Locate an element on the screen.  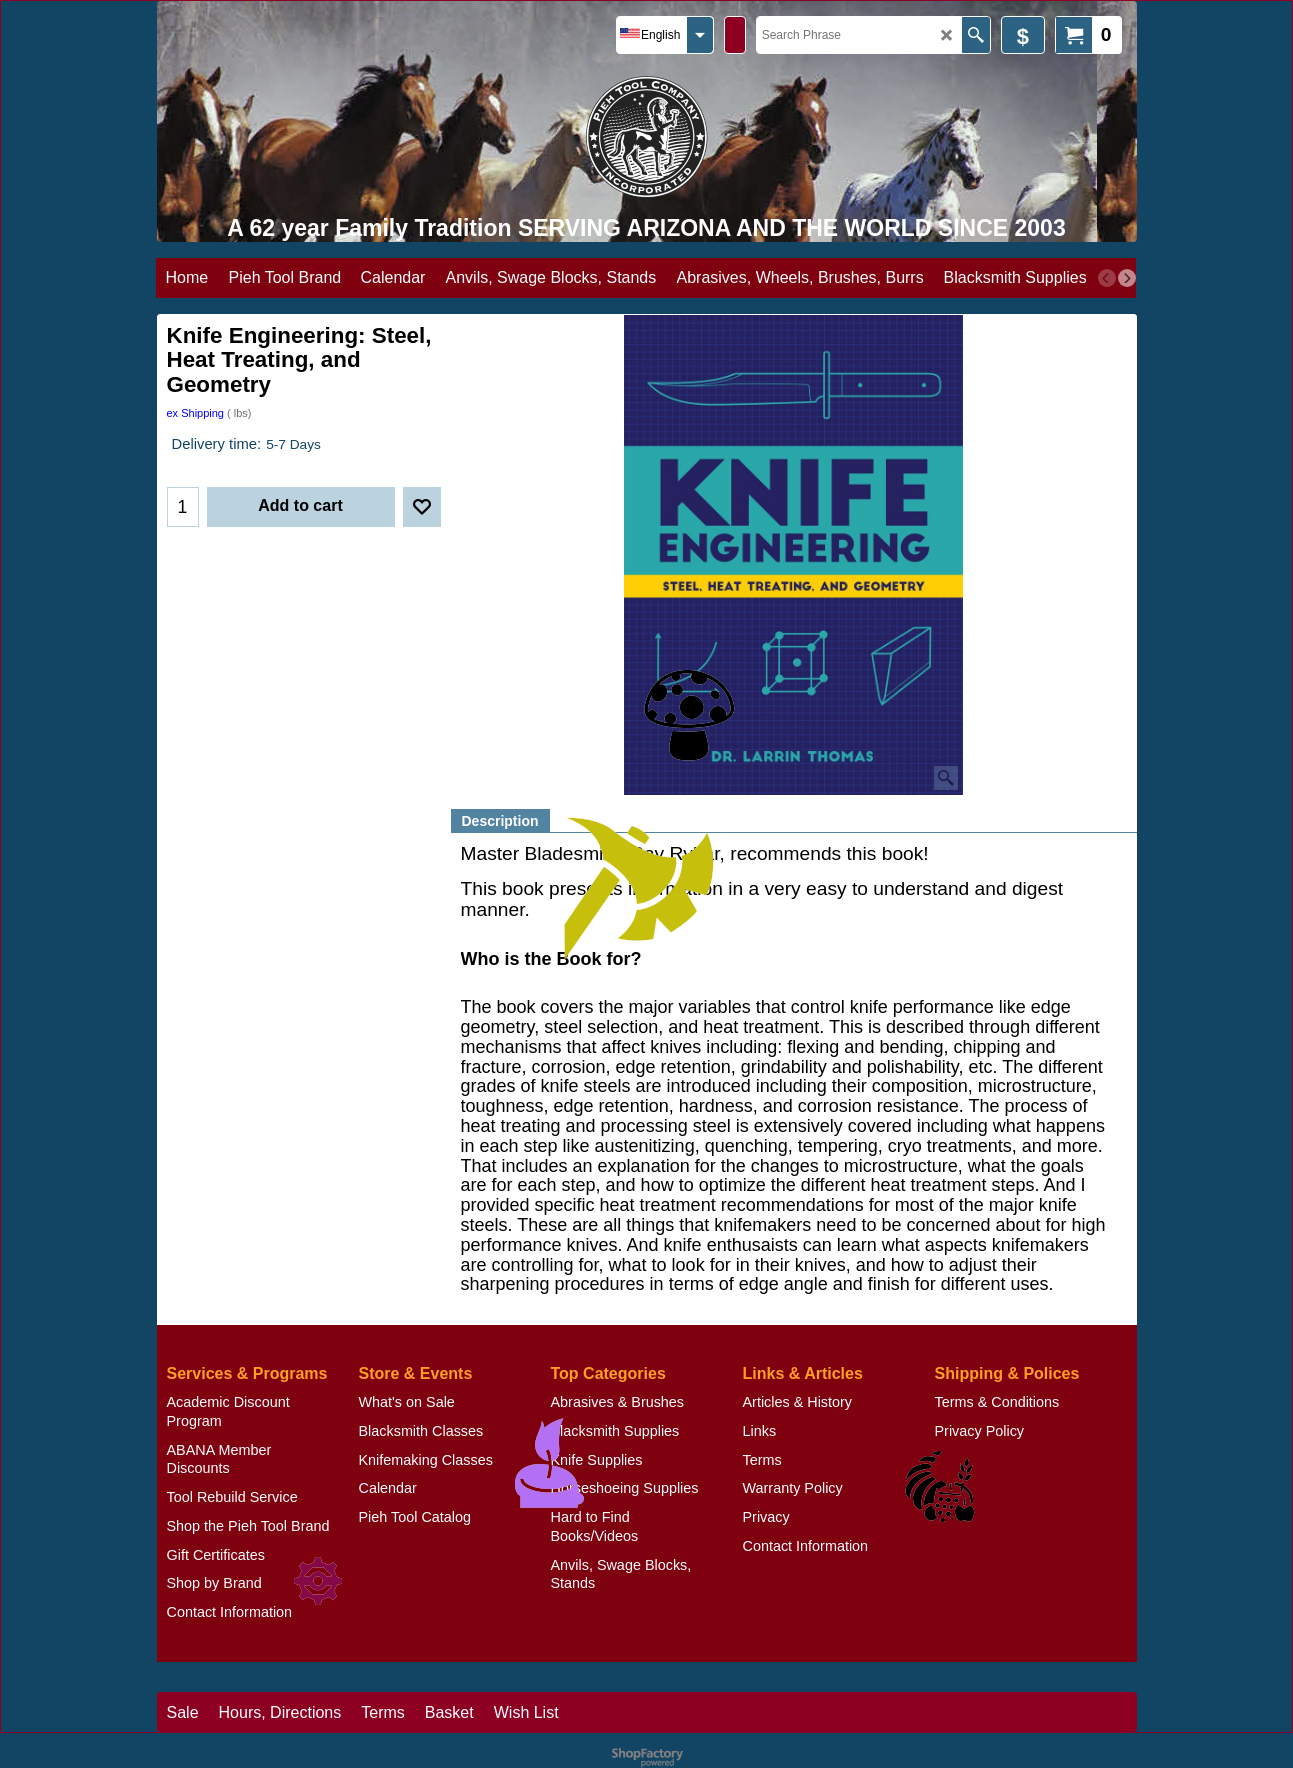
indicates a damaged or worn weapon in inventory is located at coordinates (638, 893).